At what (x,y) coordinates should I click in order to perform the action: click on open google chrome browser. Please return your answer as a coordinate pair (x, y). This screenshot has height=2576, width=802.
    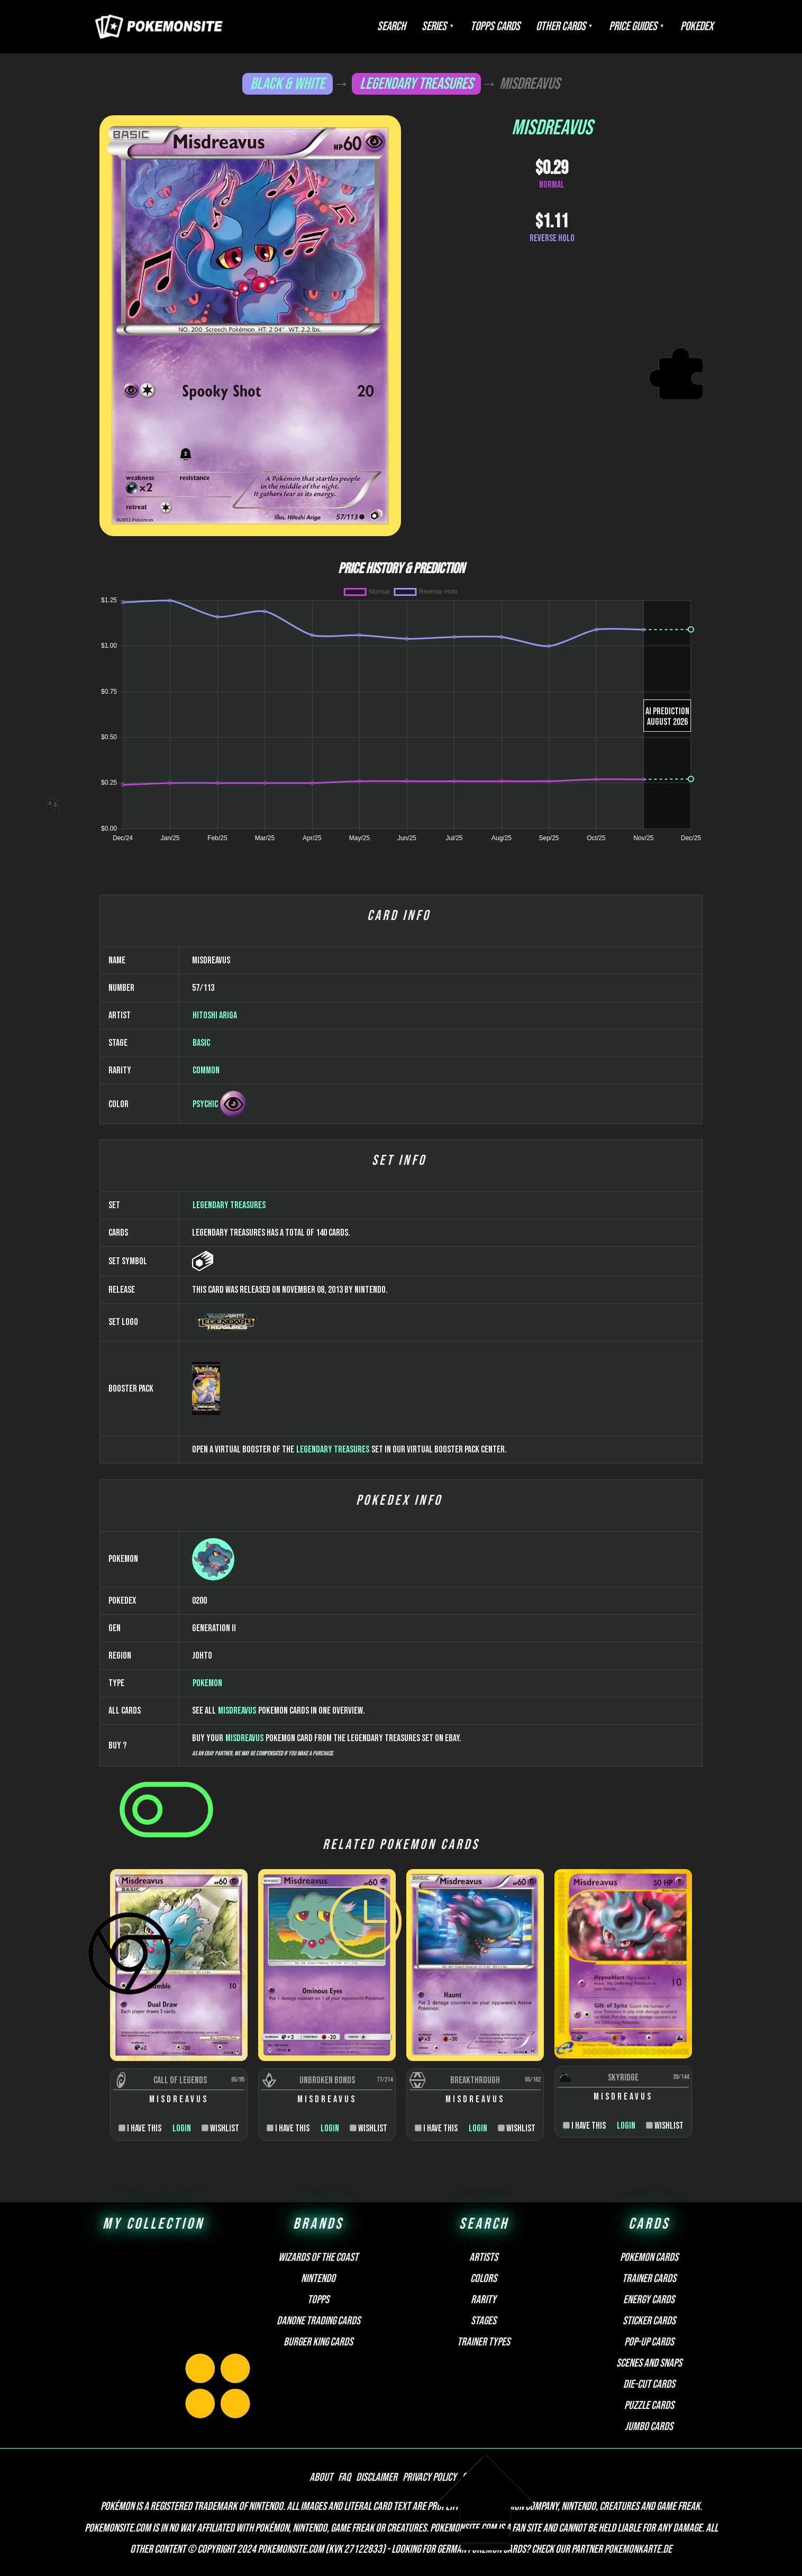
    Looking at the image, I should click on (129, 1953).